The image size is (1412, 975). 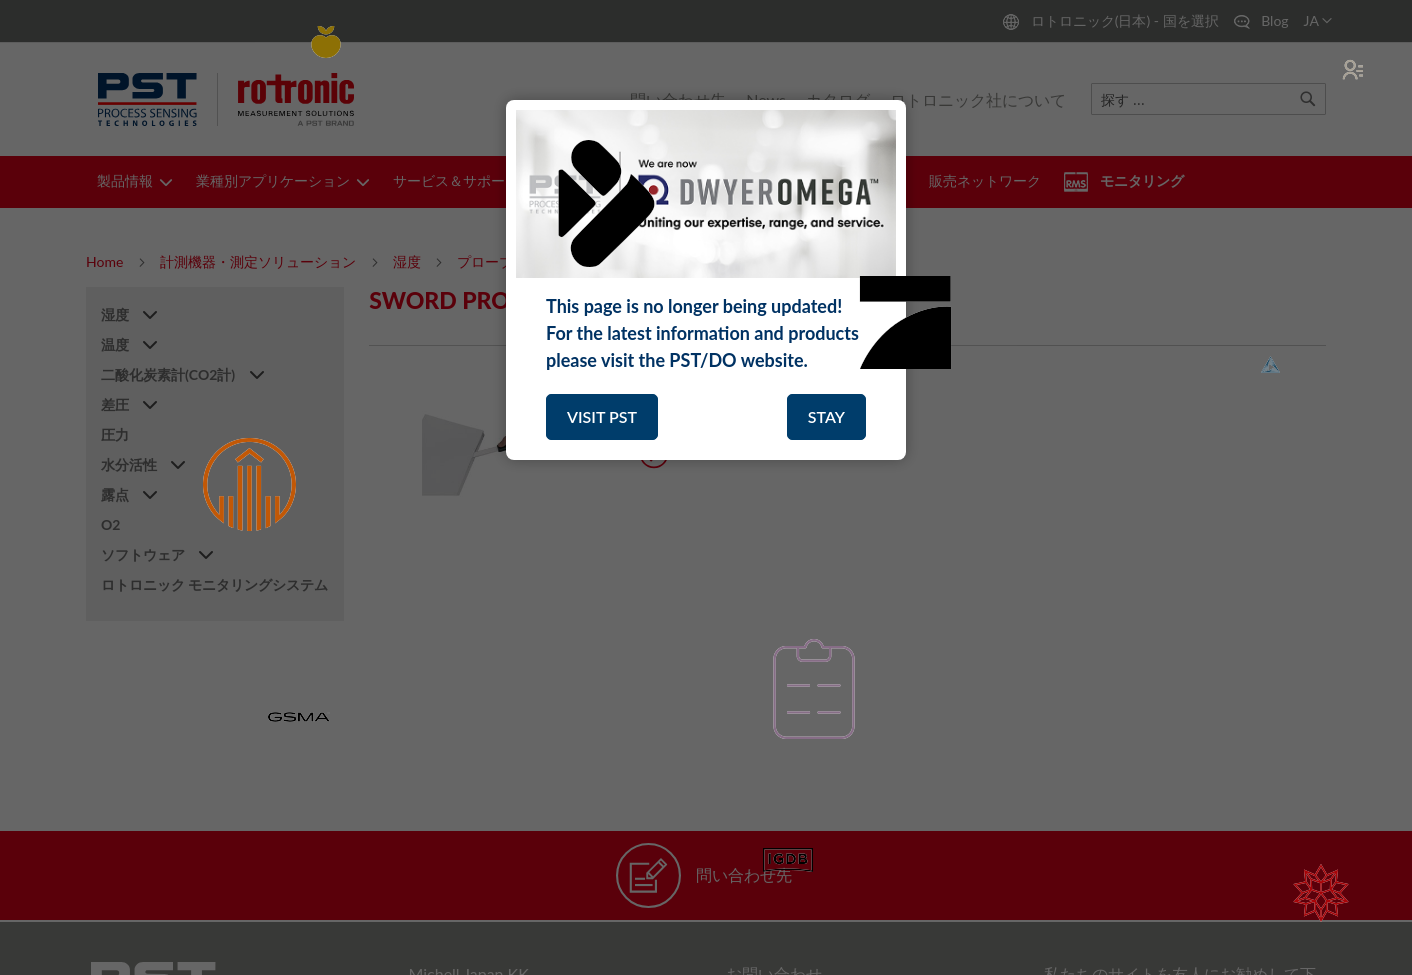 I want to click on boehringer ingelheim company logo, so click(x=249, y=484).